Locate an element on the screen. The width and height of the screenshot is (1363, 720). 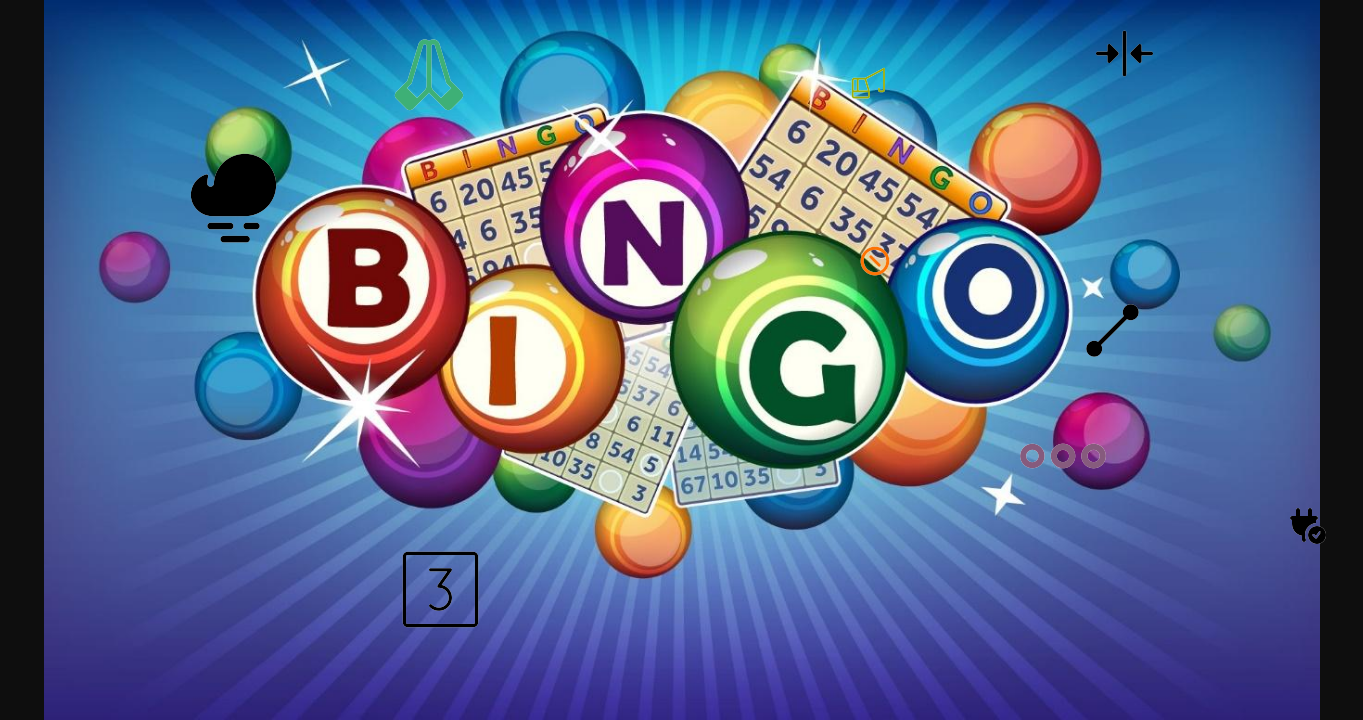
indicates successful connection or power status is located at coordinates (1306, 526).